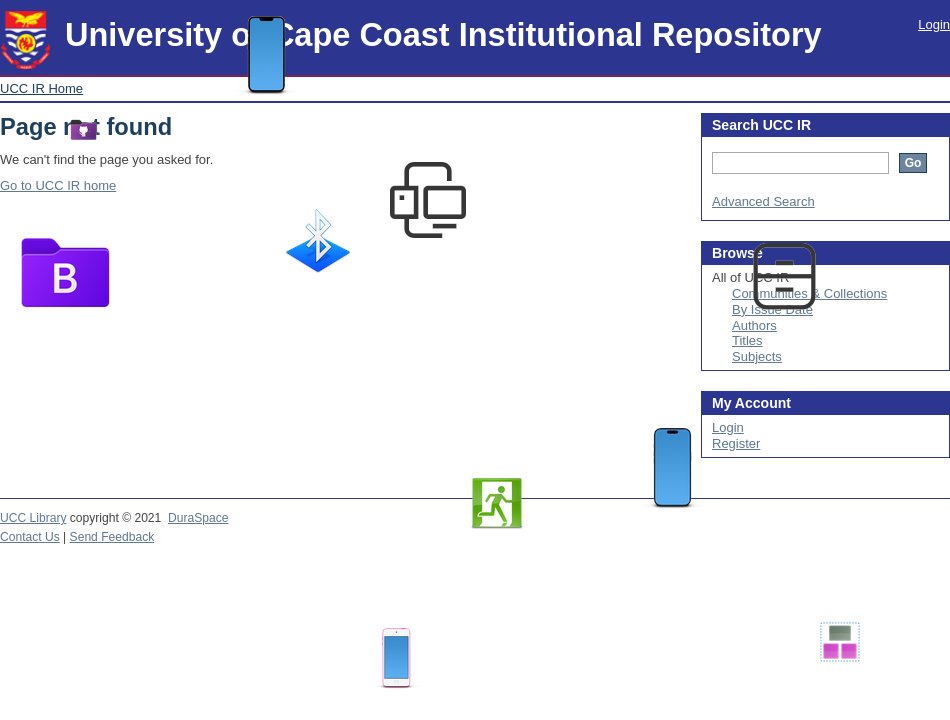 Image resolution: width=950 pixels, height=720 pixels. I want to click on folder containing bootstrap framework files, so click(65, 275).